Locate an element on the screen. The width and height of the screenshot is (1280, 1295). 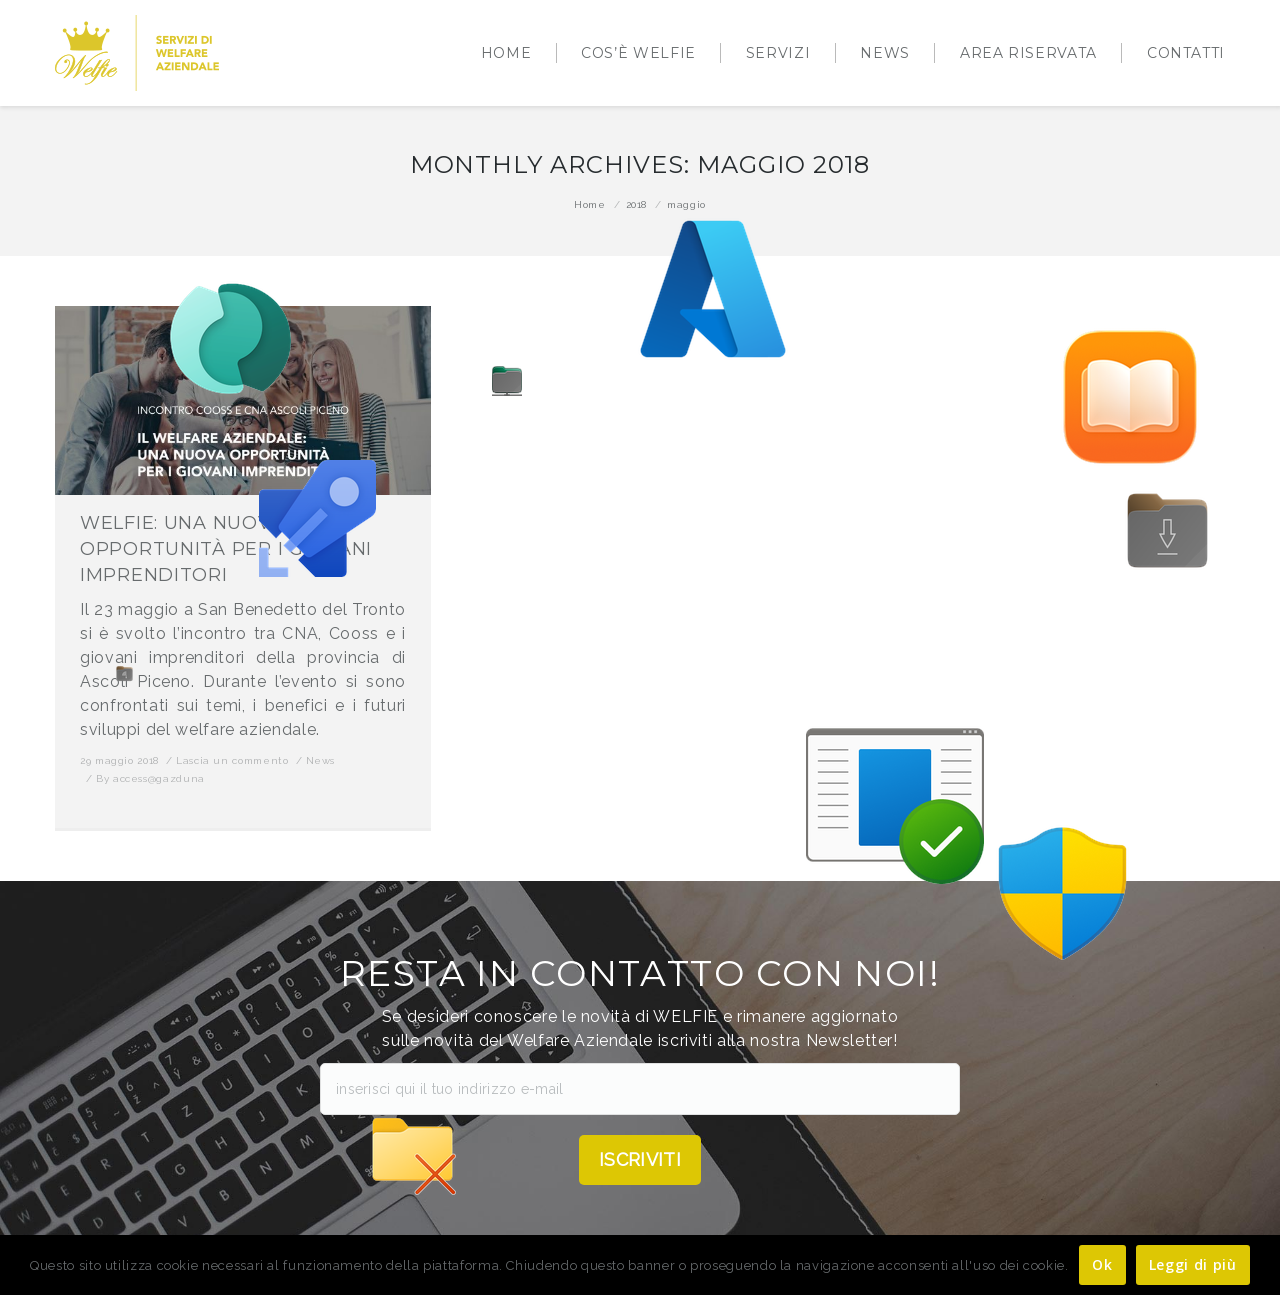
delete a folder is located at coordinates (412, 1151).